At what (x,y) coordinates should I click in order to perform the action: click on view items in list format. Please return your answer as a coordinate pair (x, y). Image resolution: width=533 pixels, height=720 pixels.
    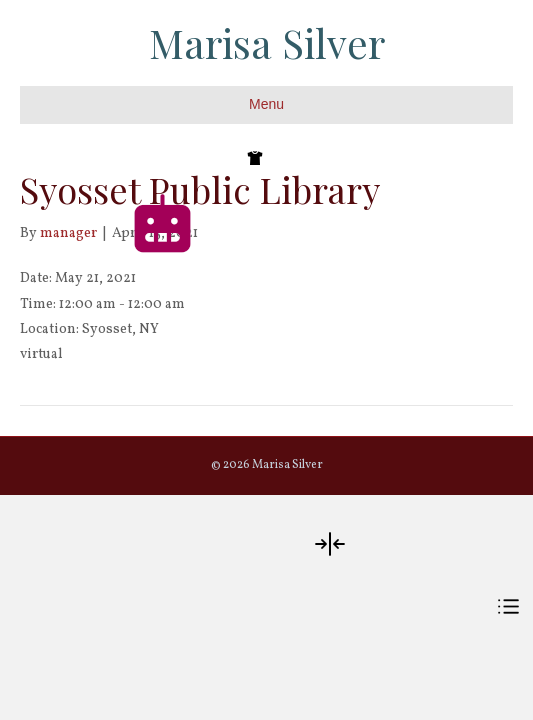
    Looking at the image, I should click on (508, 606).